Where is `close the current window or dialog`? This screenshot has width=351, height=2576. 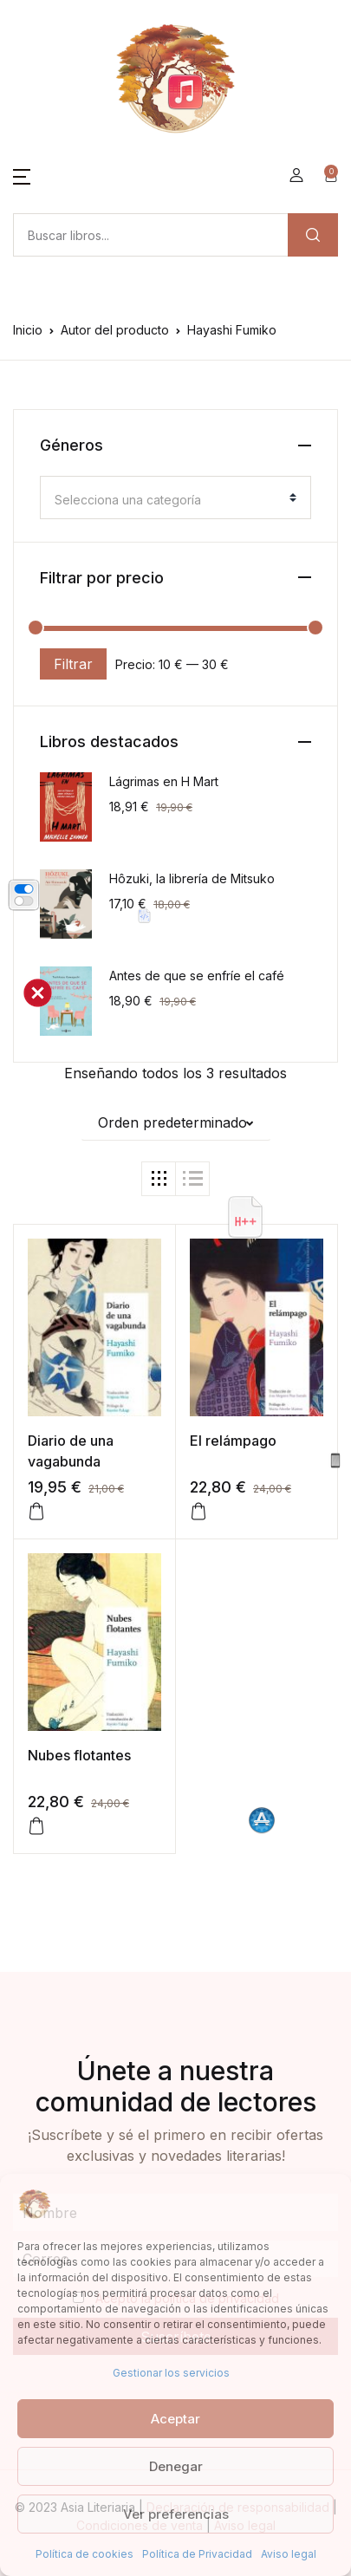
close the current window or dialog is located at coordinates (37, 992).